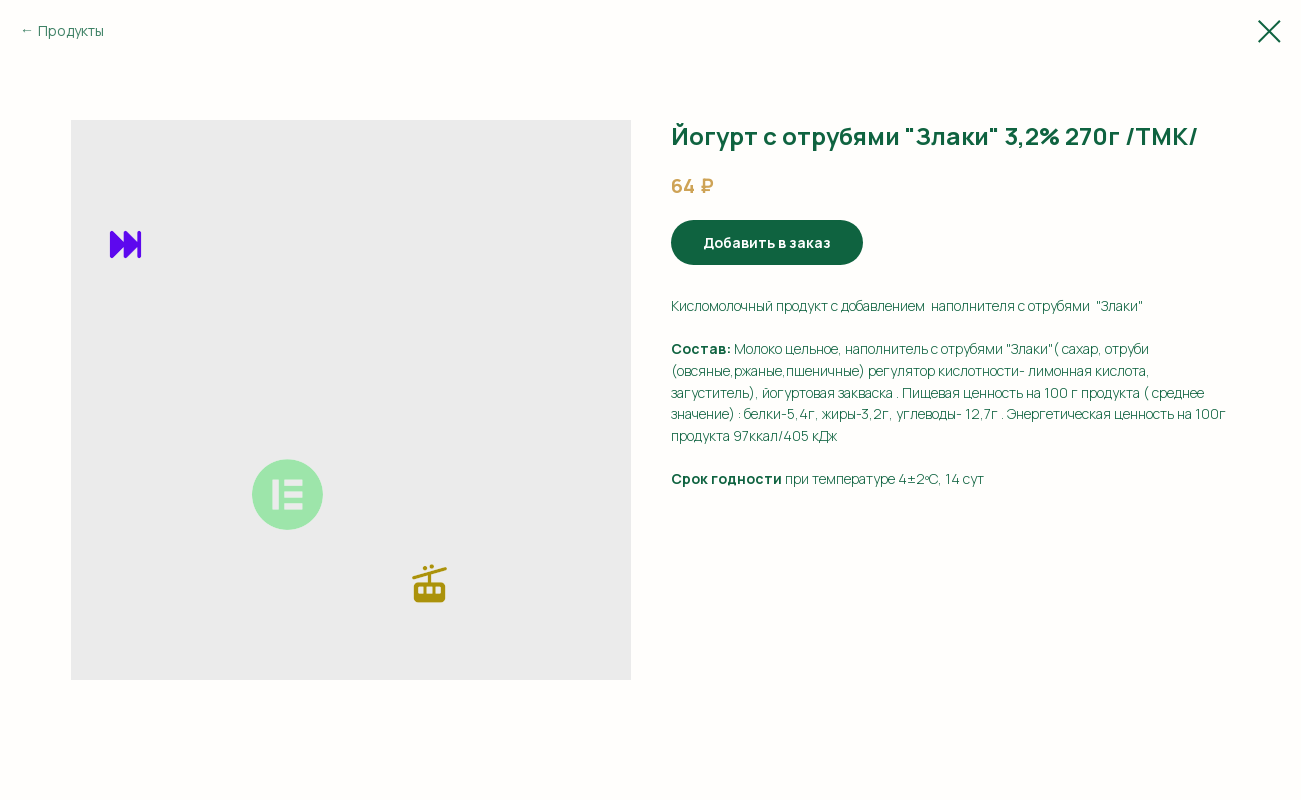 Image resolution: width=1301 pixels, height=800 pixels. I want to click on elementor website builder logo, so click(287, 494).